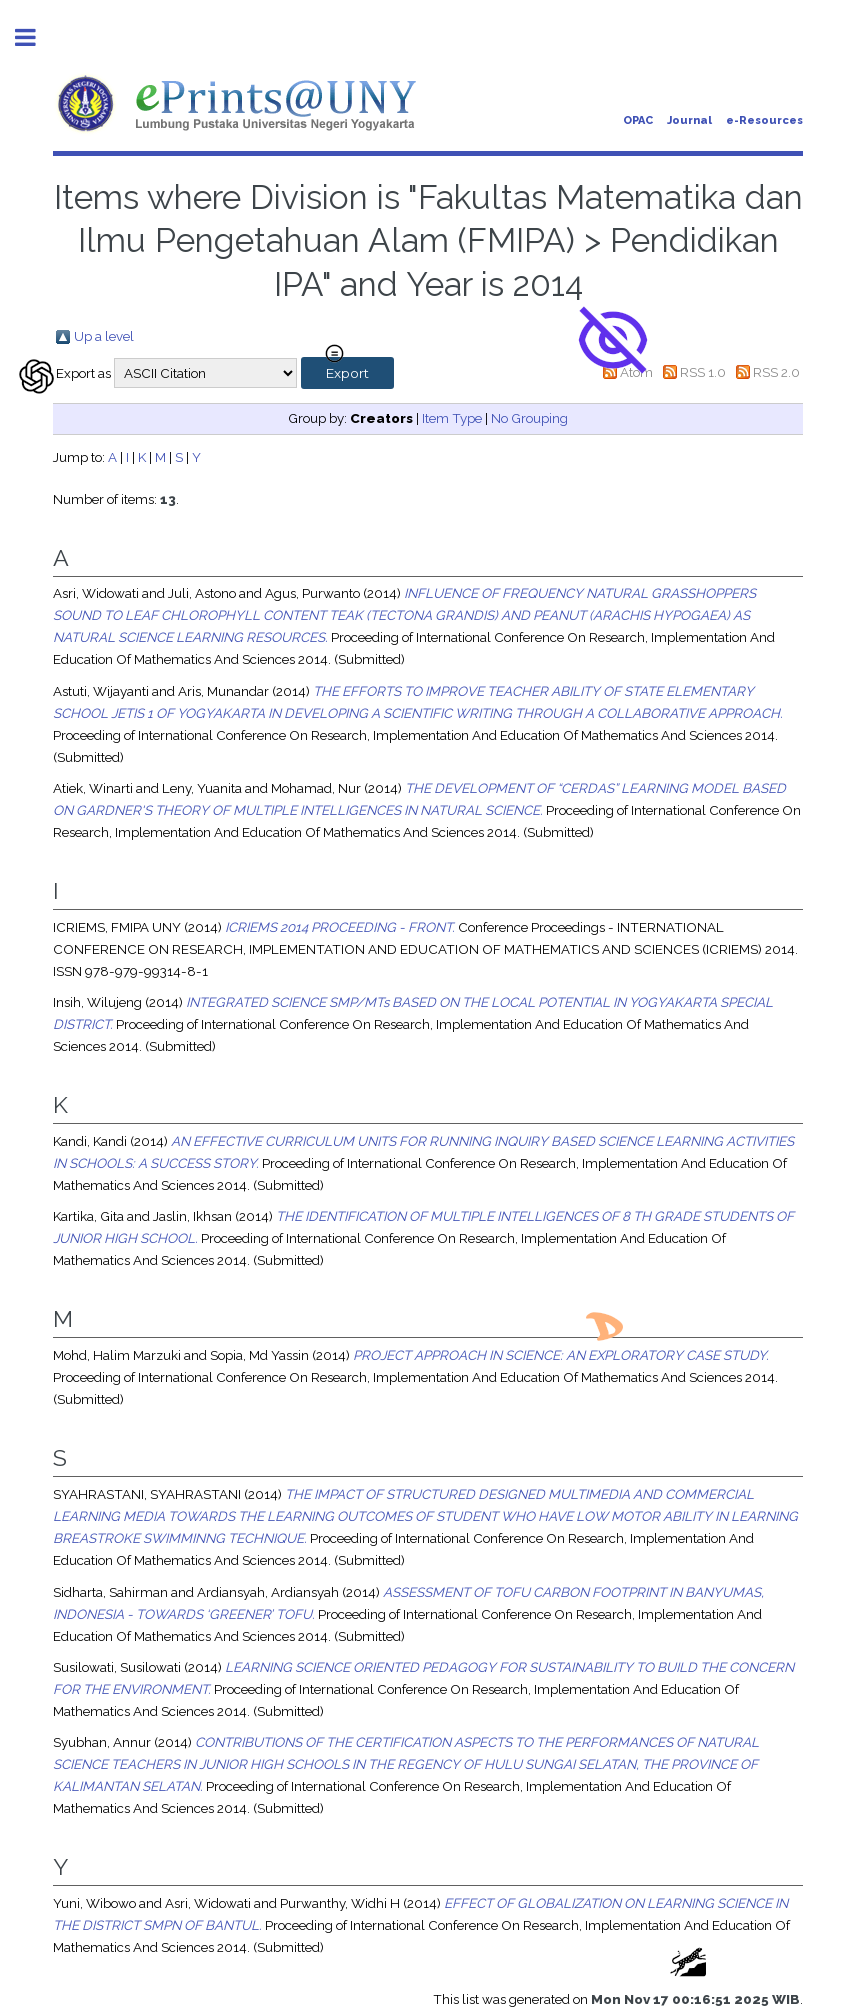  I want to click on hide password or sensitive content, so click(613, 340).